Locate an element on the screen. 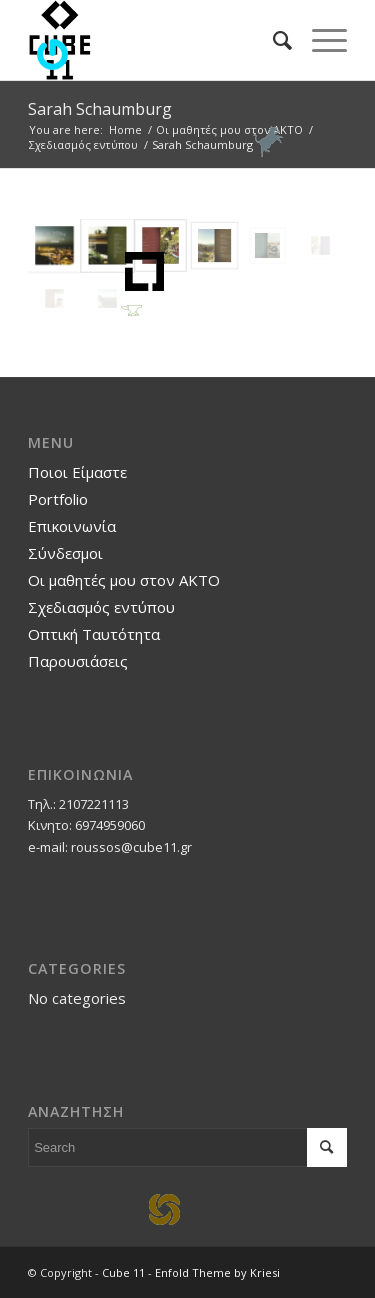  open swisscows search engine is located at coordinates (268, 141).